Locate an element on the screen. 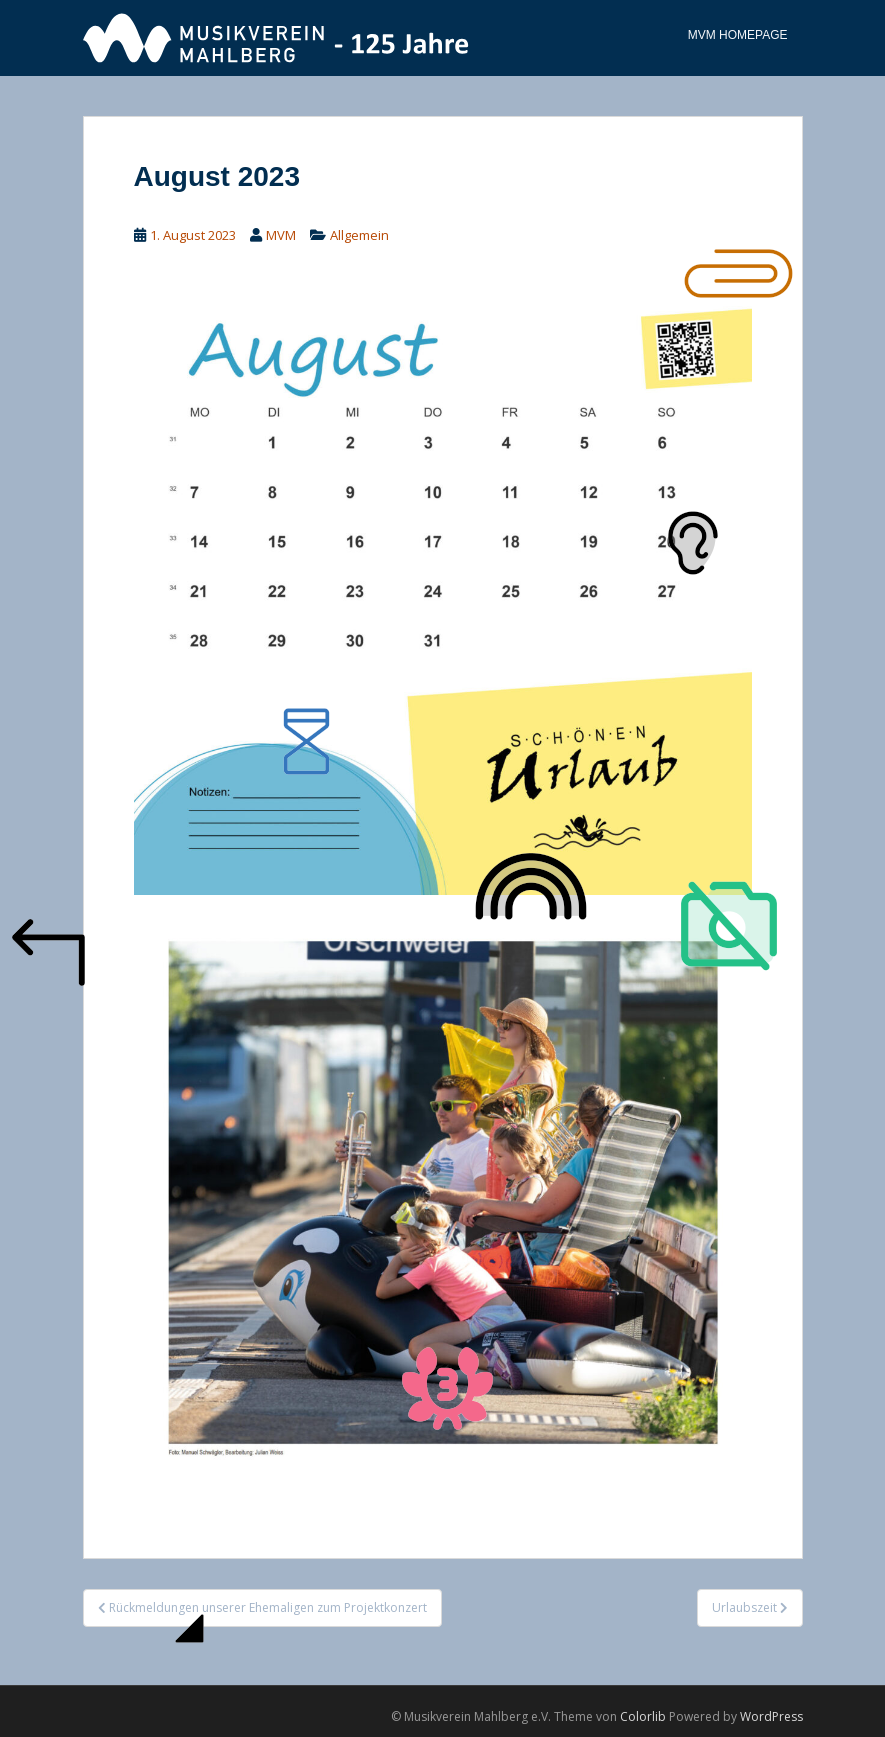 The height and width of the screenshot is (1737, 885). camera is disabled or unavailable is located at coordinates (729, 926).